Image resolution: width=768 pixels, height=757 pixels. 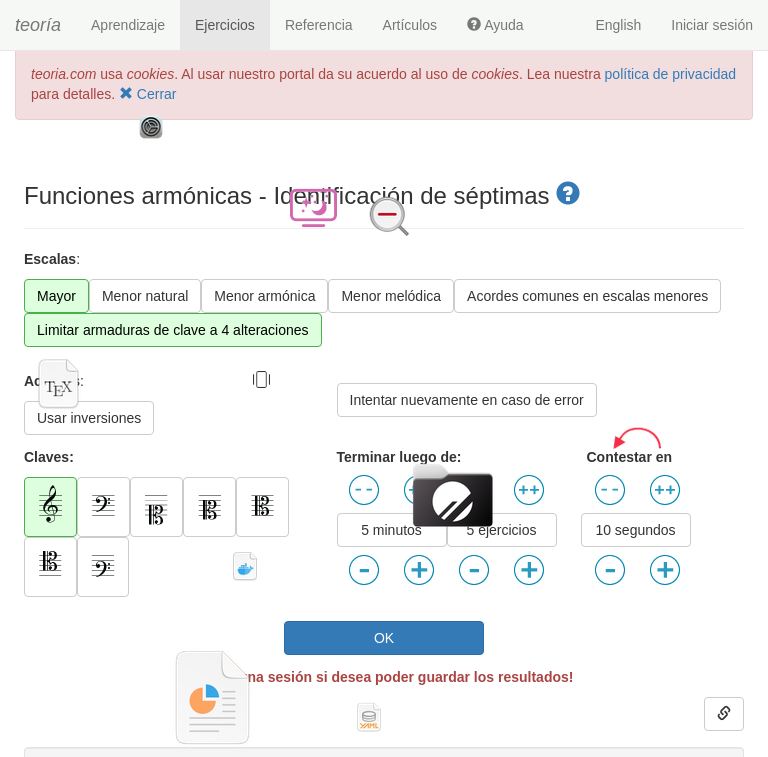 What do you see at coordinates (151, 127) in the screenshot?
I see `open system preferences or settings` at bounding box center [151, 127].